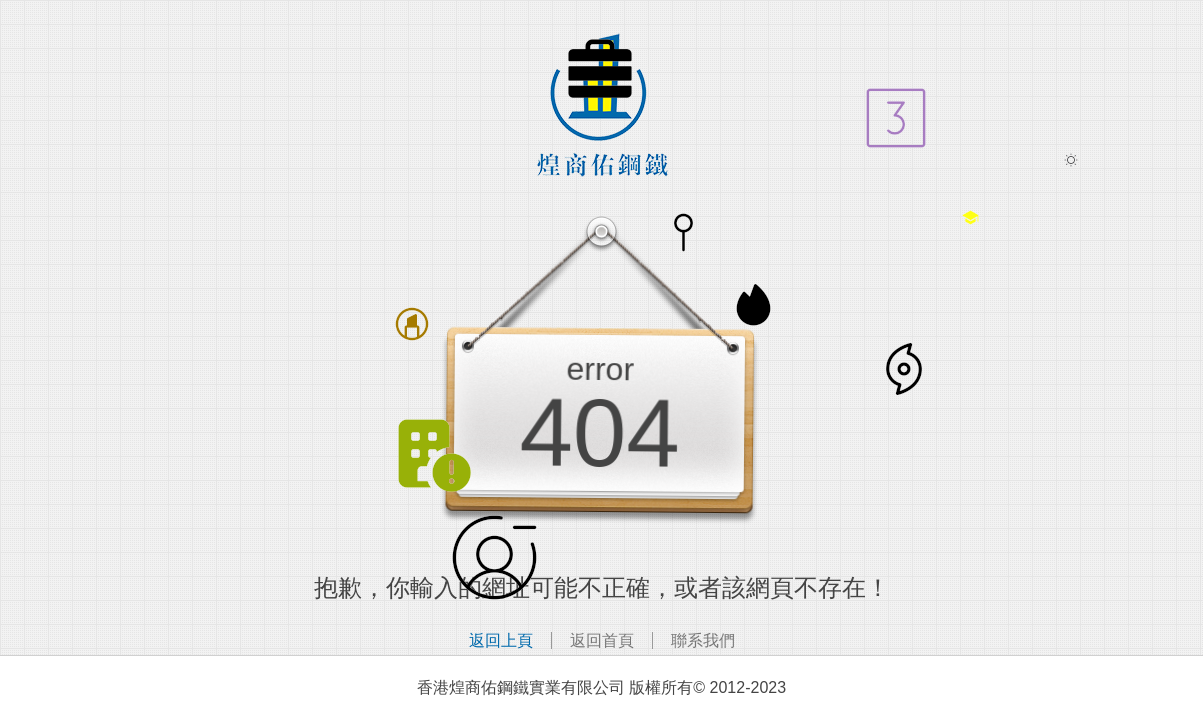 The image size is (1203, 720). I want to click on indicates step 3 in a multi-step process, so click(896, 118).